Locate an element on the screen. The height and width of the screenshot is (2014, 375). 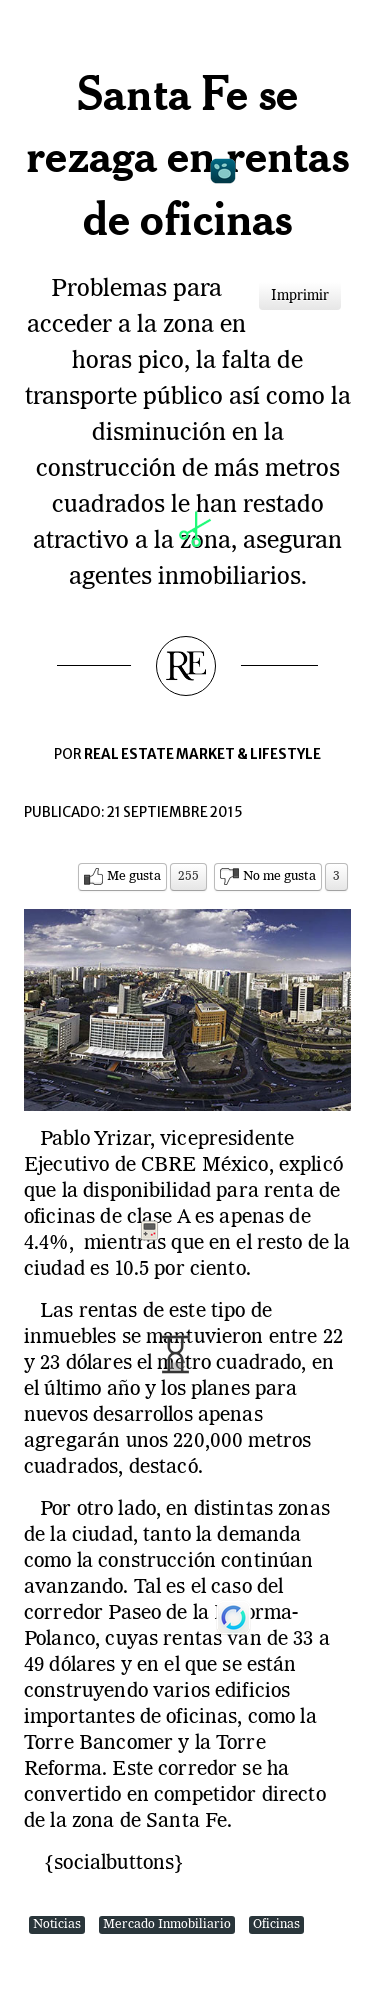
open logseq app is located at coordinates (223, 171).